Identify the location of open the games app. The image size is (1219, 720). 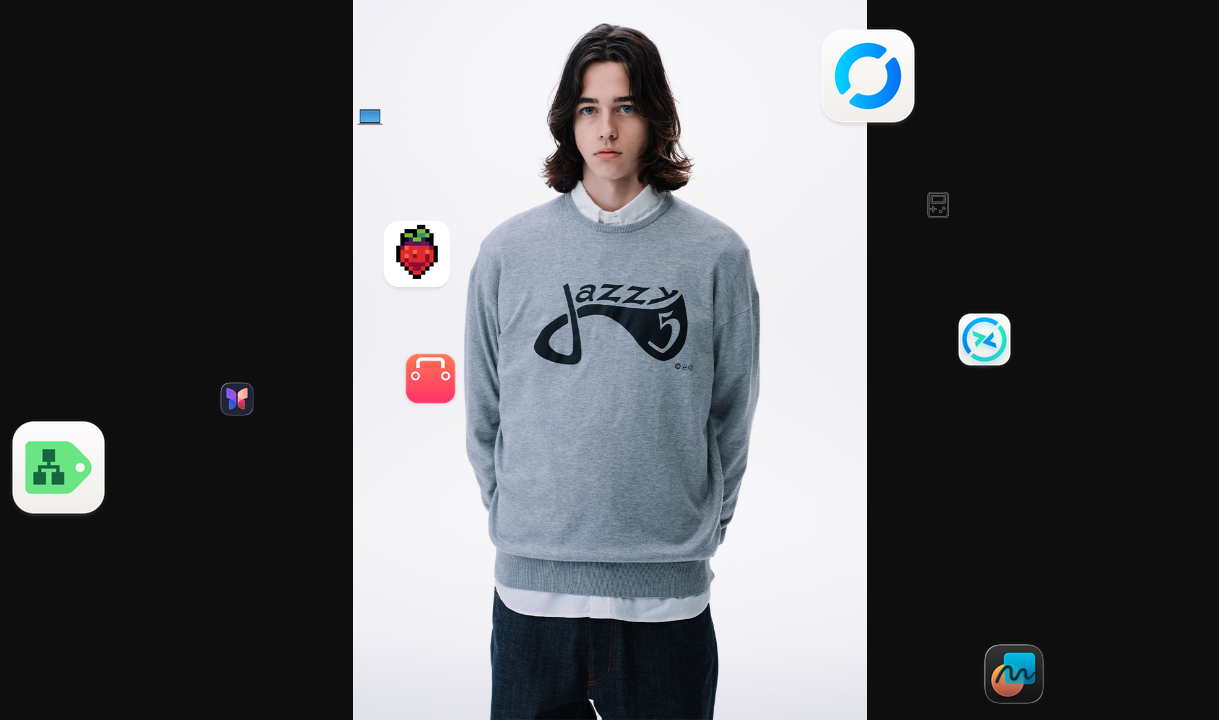
(939, 205).